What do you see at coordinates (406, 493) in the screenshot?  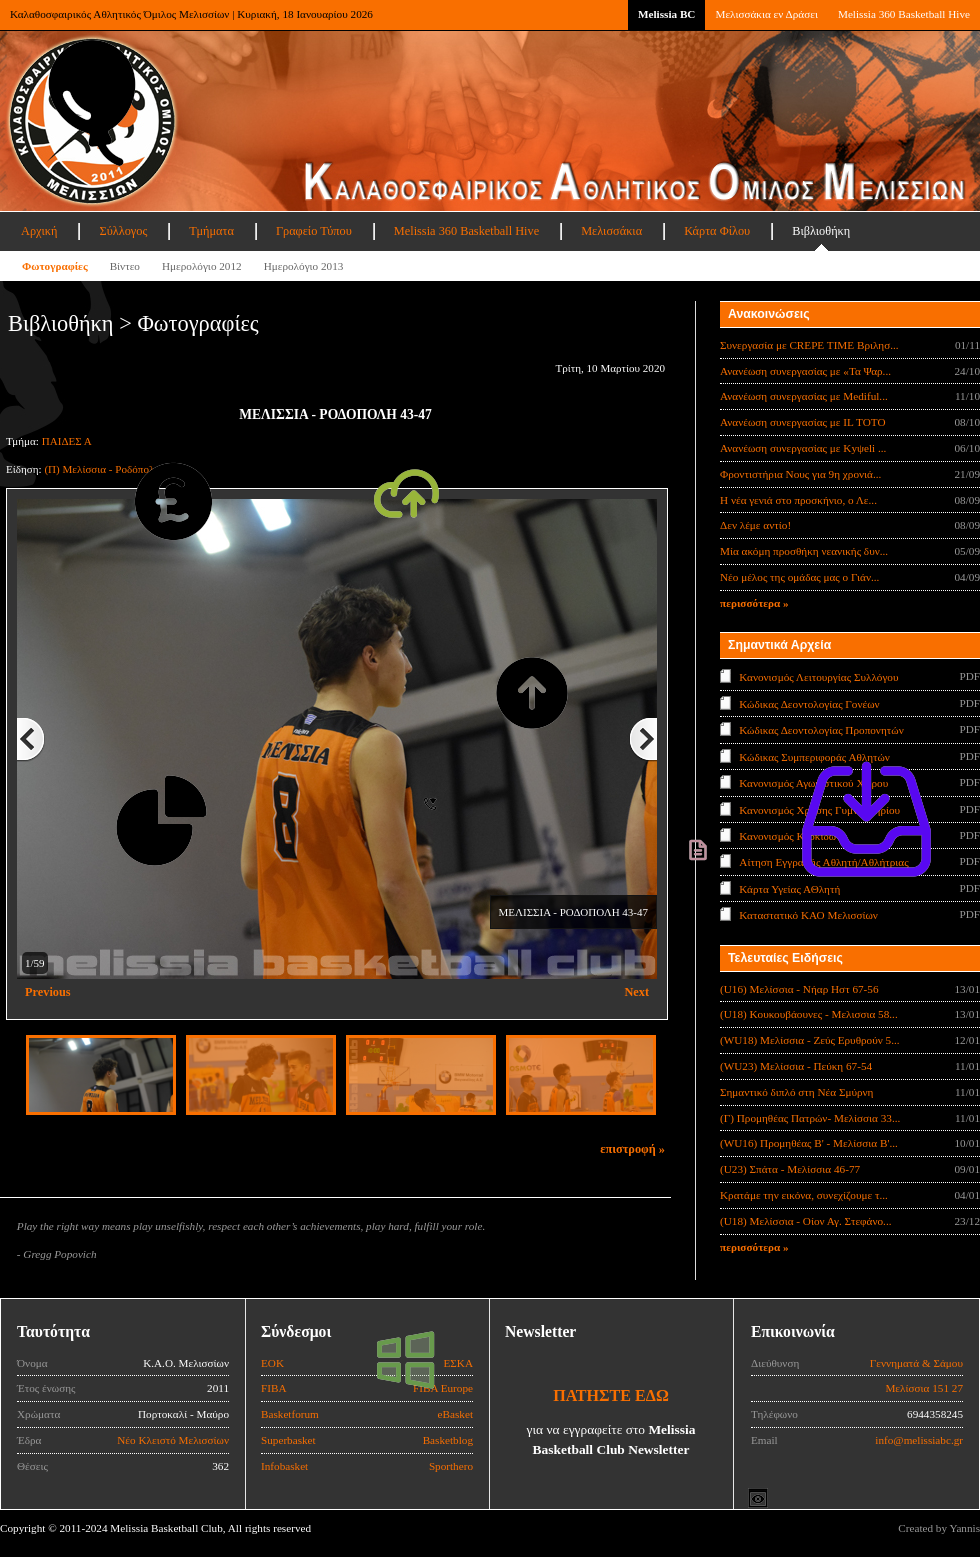 I see `upload file to cloud storage` at bounding box center [406, 493].